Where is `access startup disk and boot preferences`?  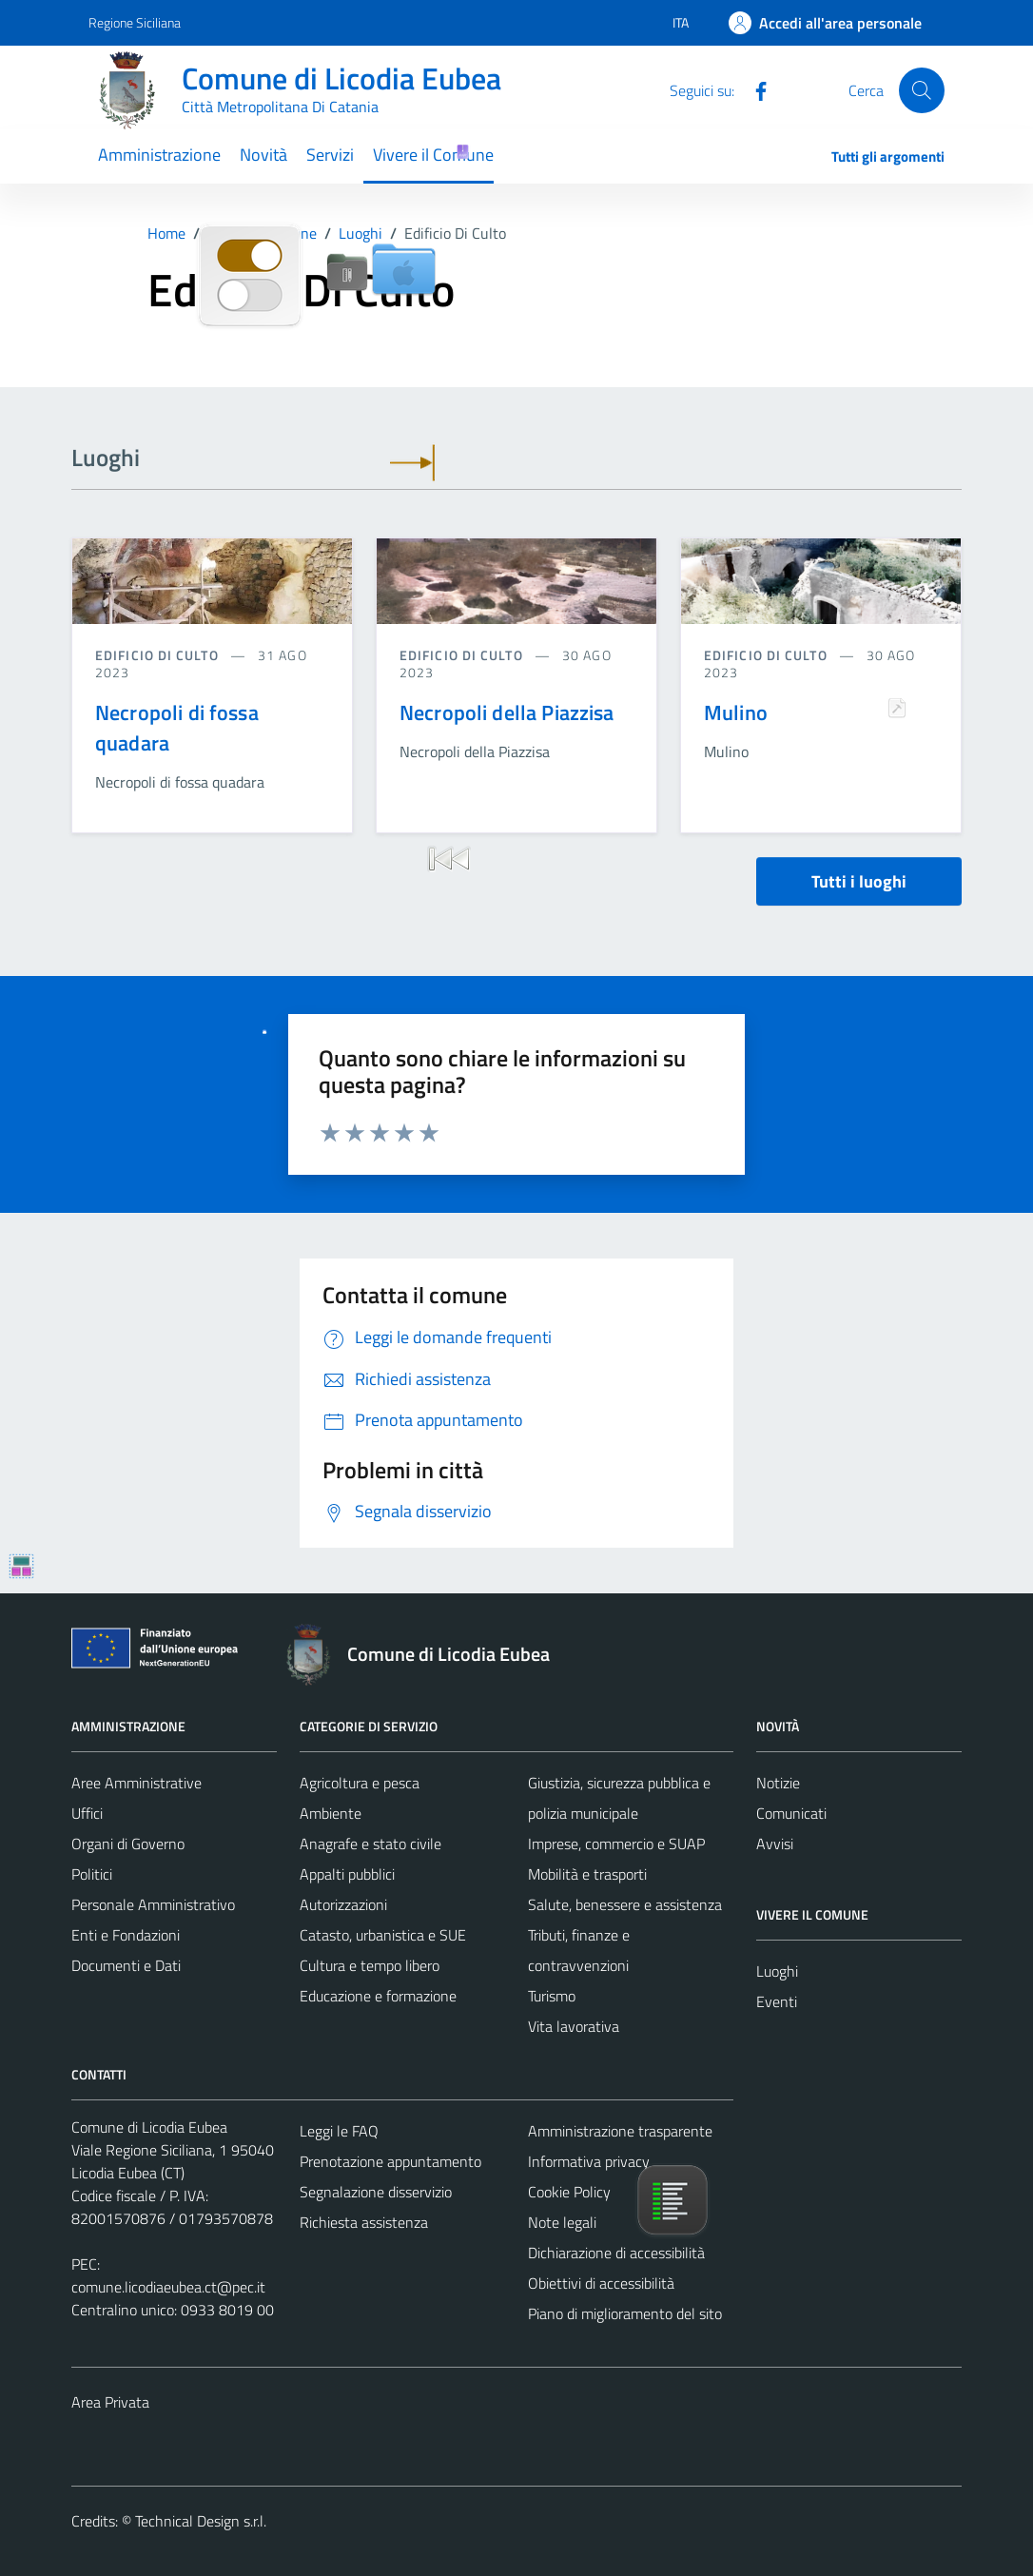
access startup disk and boot preferences is located at coordinates (672, 2201).